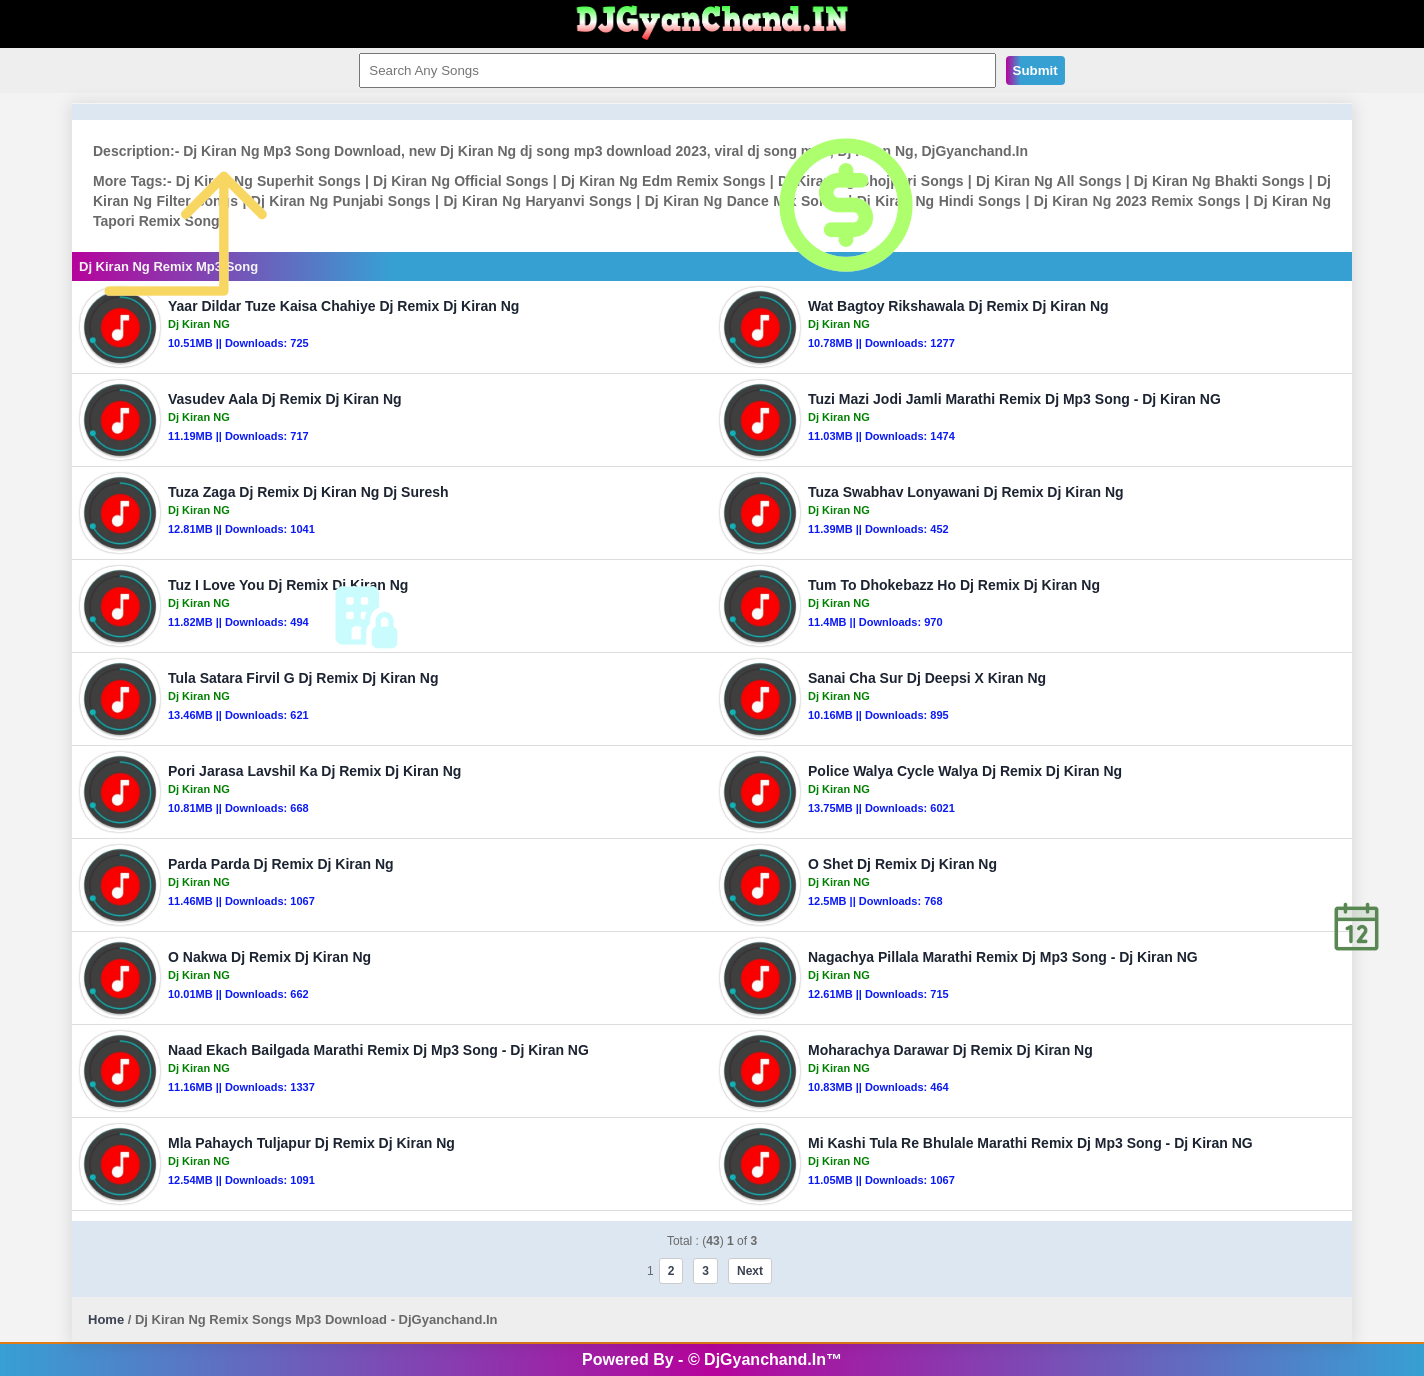 The width and height of the screenshot is (1424, 1376). I want to click on move item up and to the right, so click(192, 240).